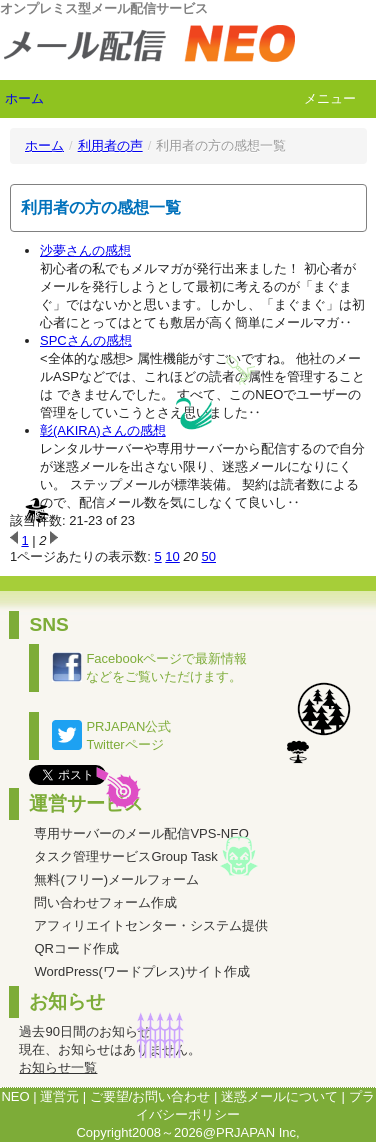 The height and width of the screenshot is (1142, 376). What do you see at coordinates (160, 1035) in the screenshot?
I see `set up defensive barriers in-game` at bounding box center [160, 1035].